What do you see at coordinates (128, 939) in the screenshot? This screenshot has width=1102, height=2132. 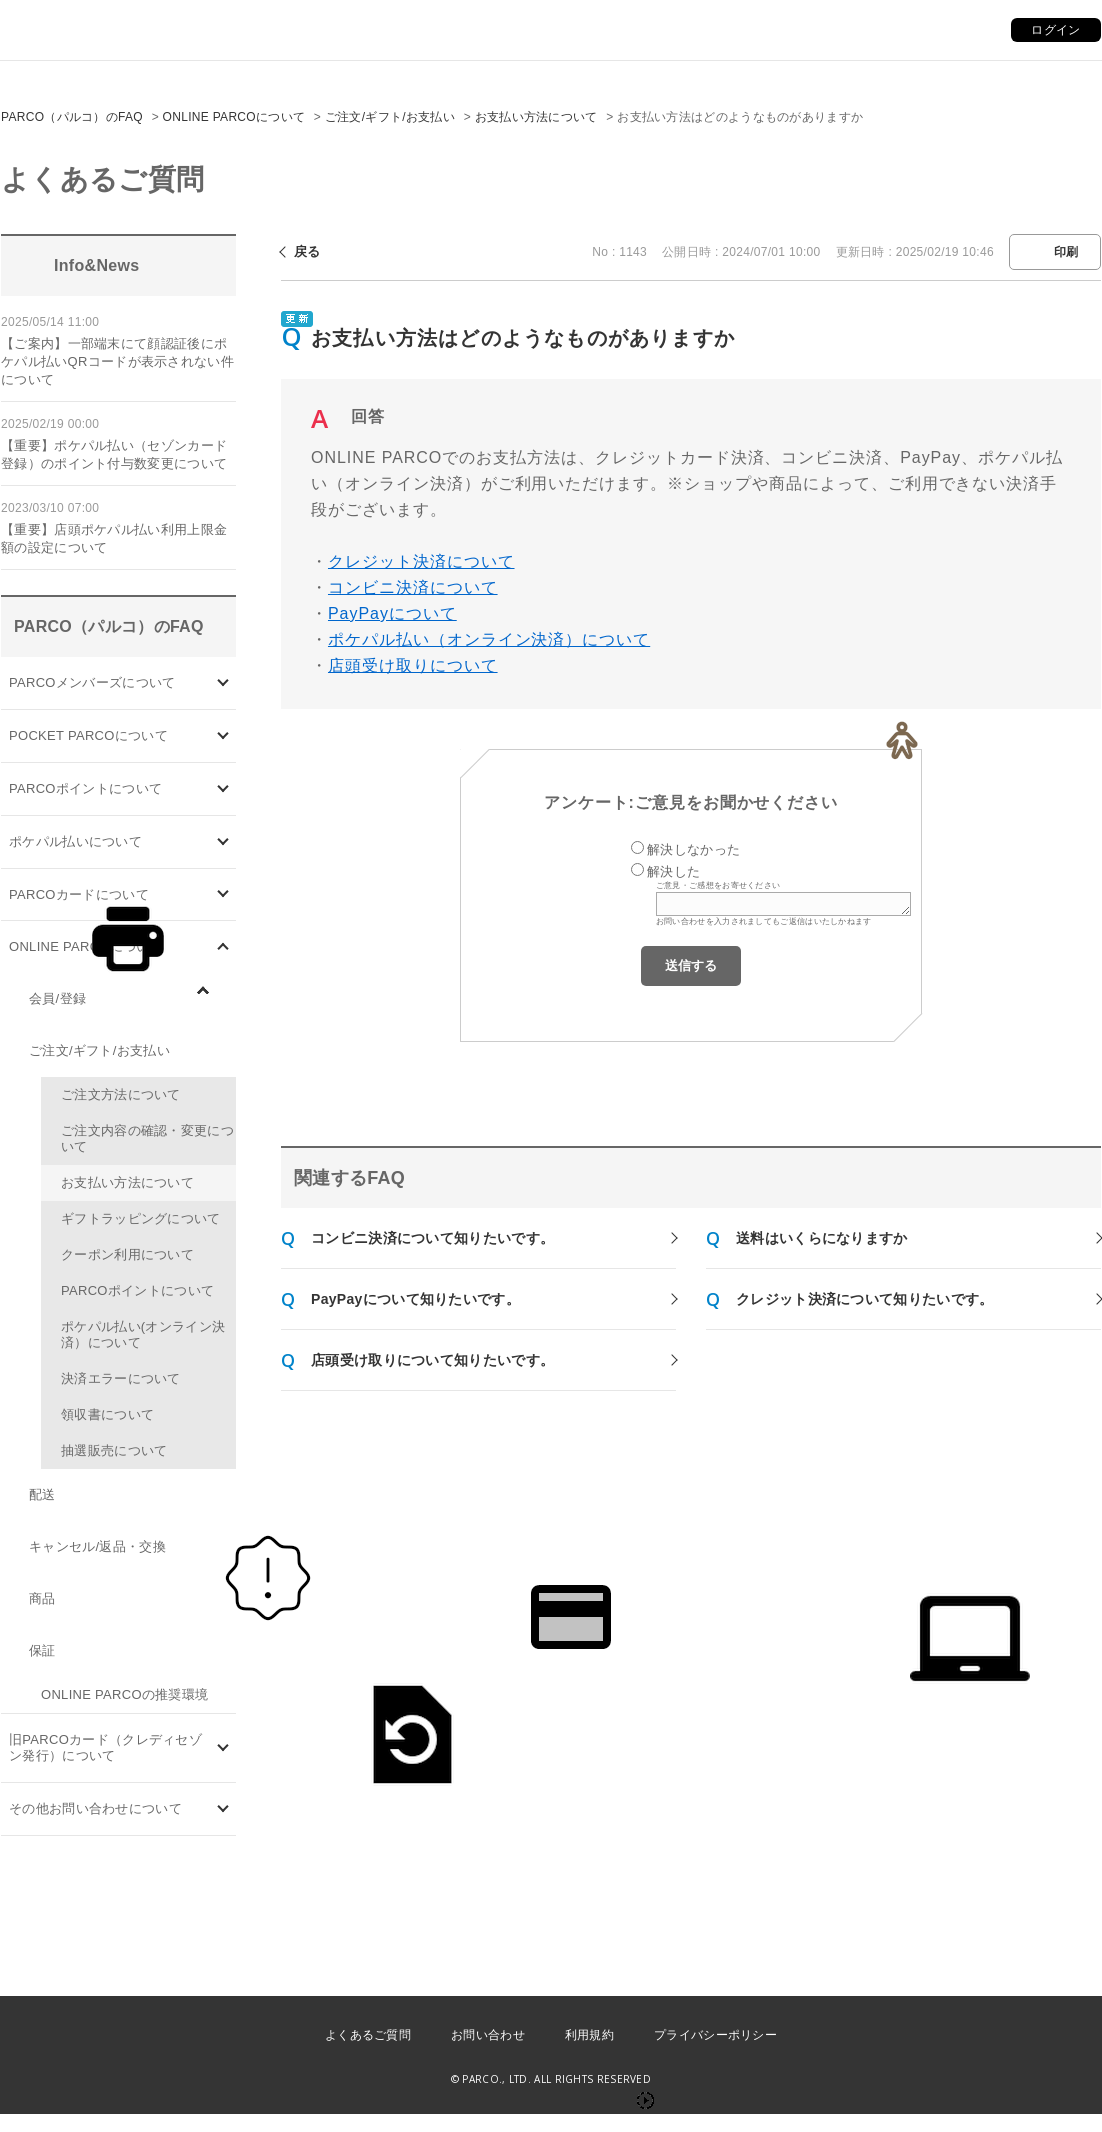 I see `print current document or page` at bounding box center [128, 939].